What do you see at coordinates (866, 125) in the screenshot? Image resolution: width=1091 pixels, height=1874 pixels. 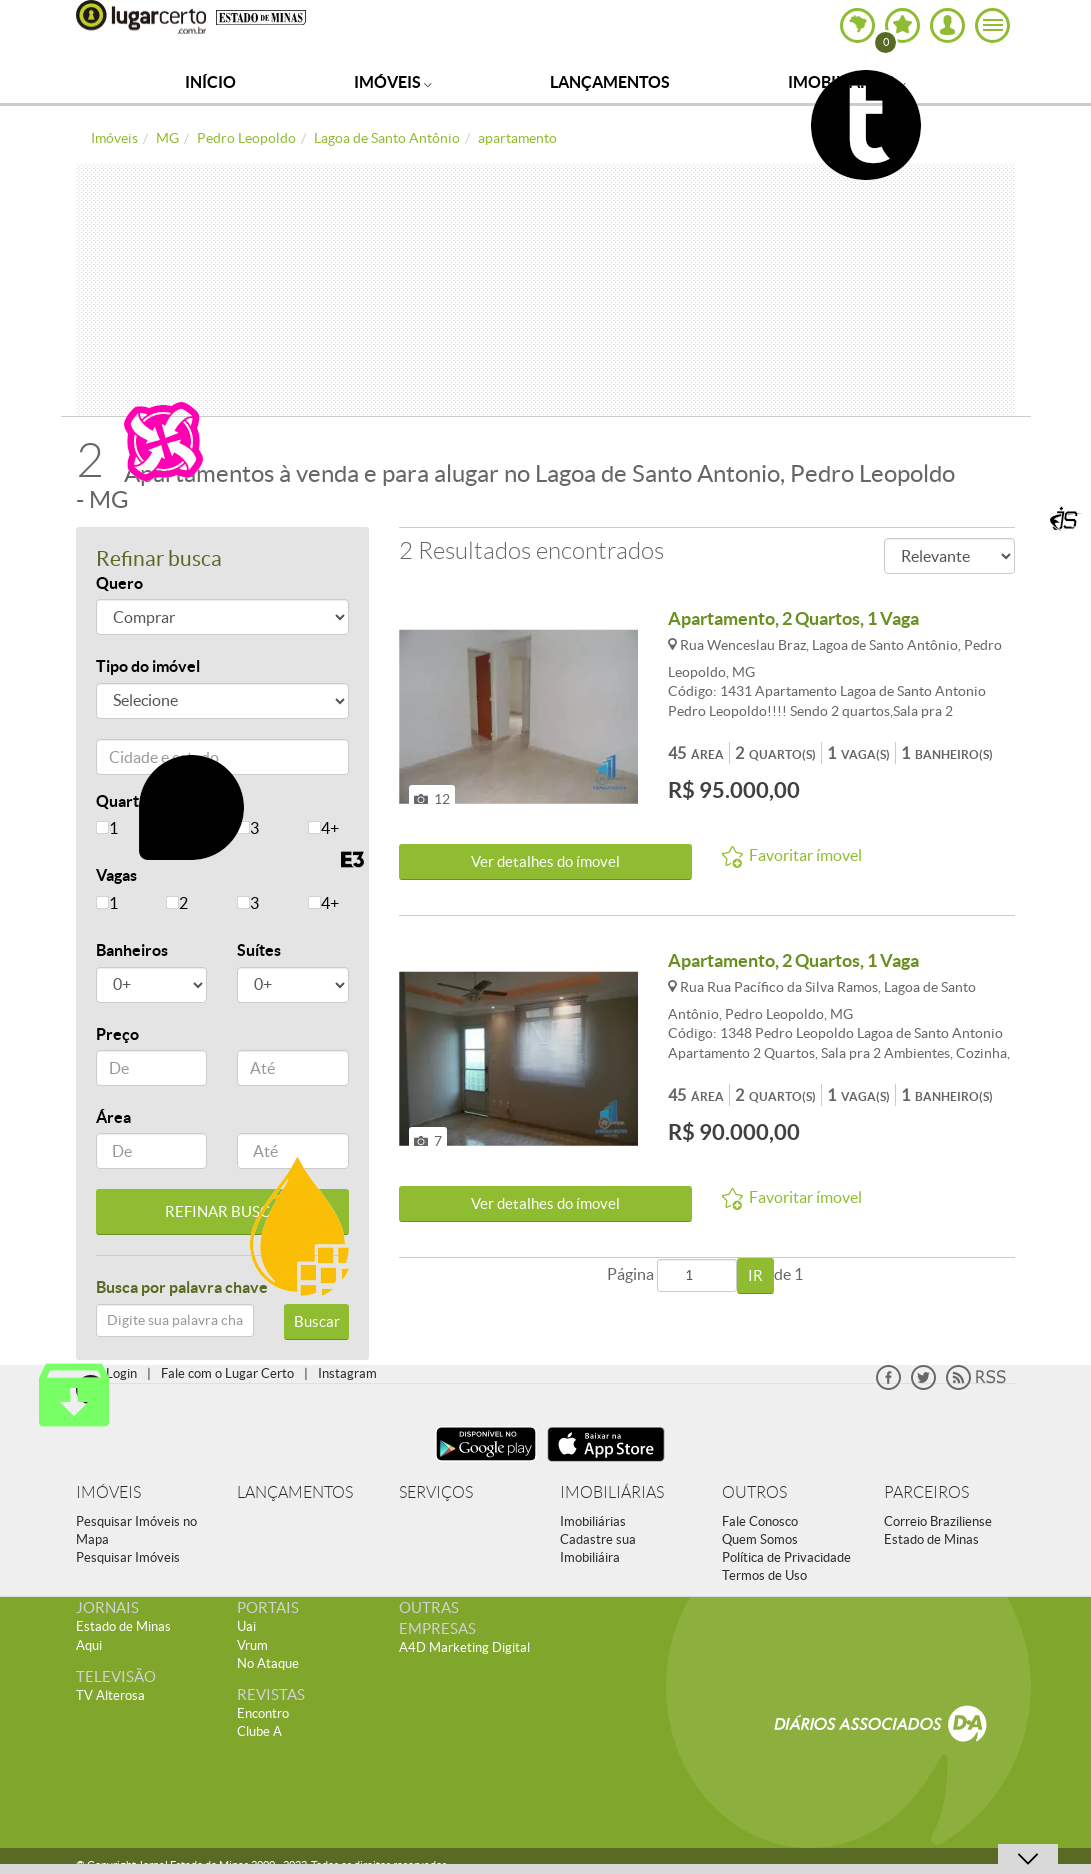 I see `teradata brand logo` at bounding box center [866, 125].